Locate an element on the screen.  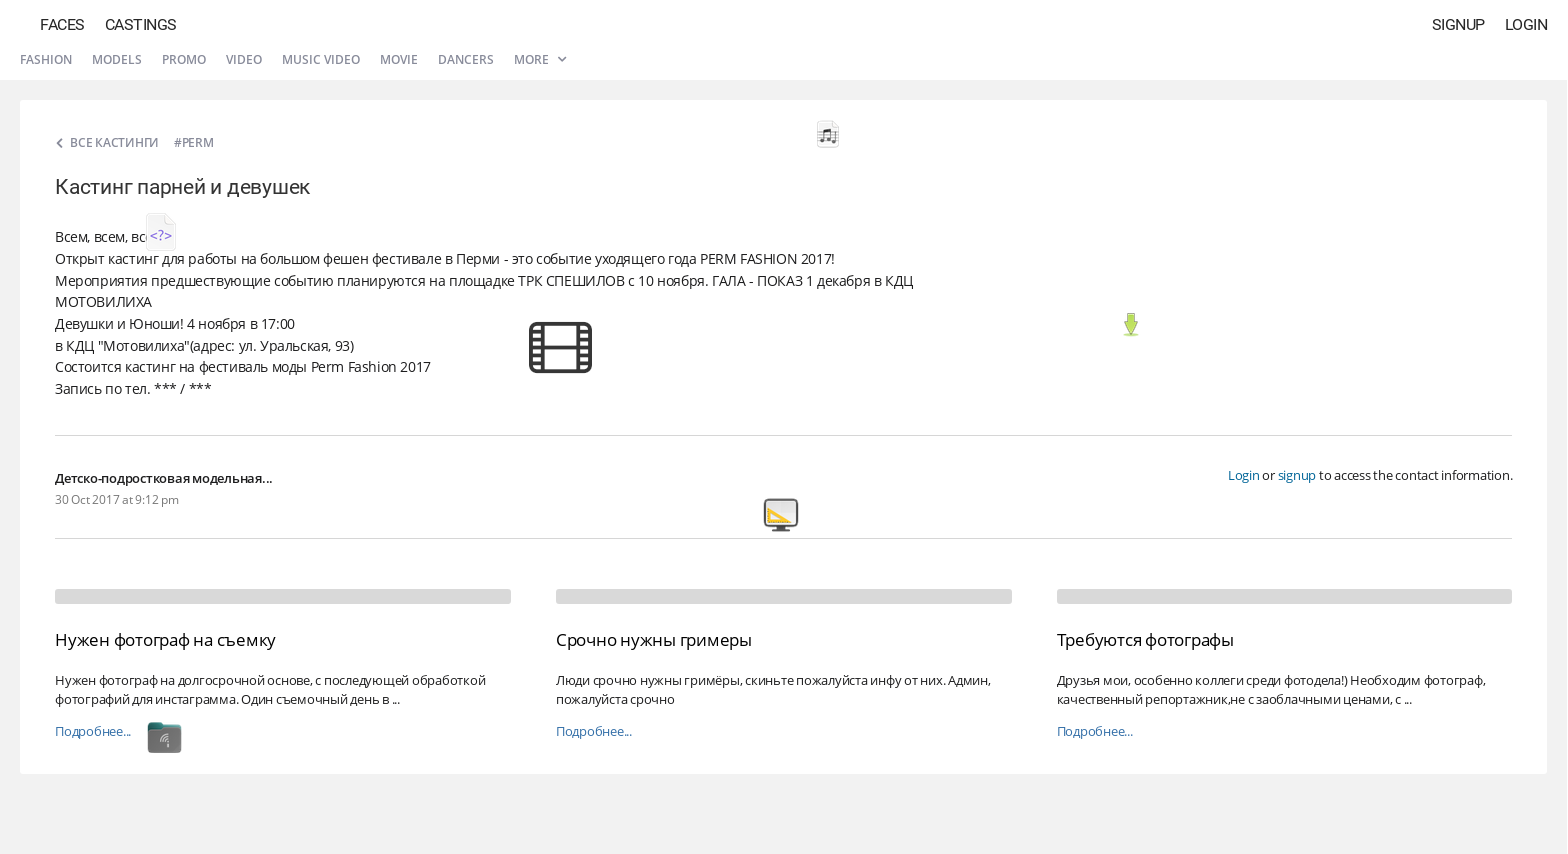
a php source code file is located at coordinates (161, 232).